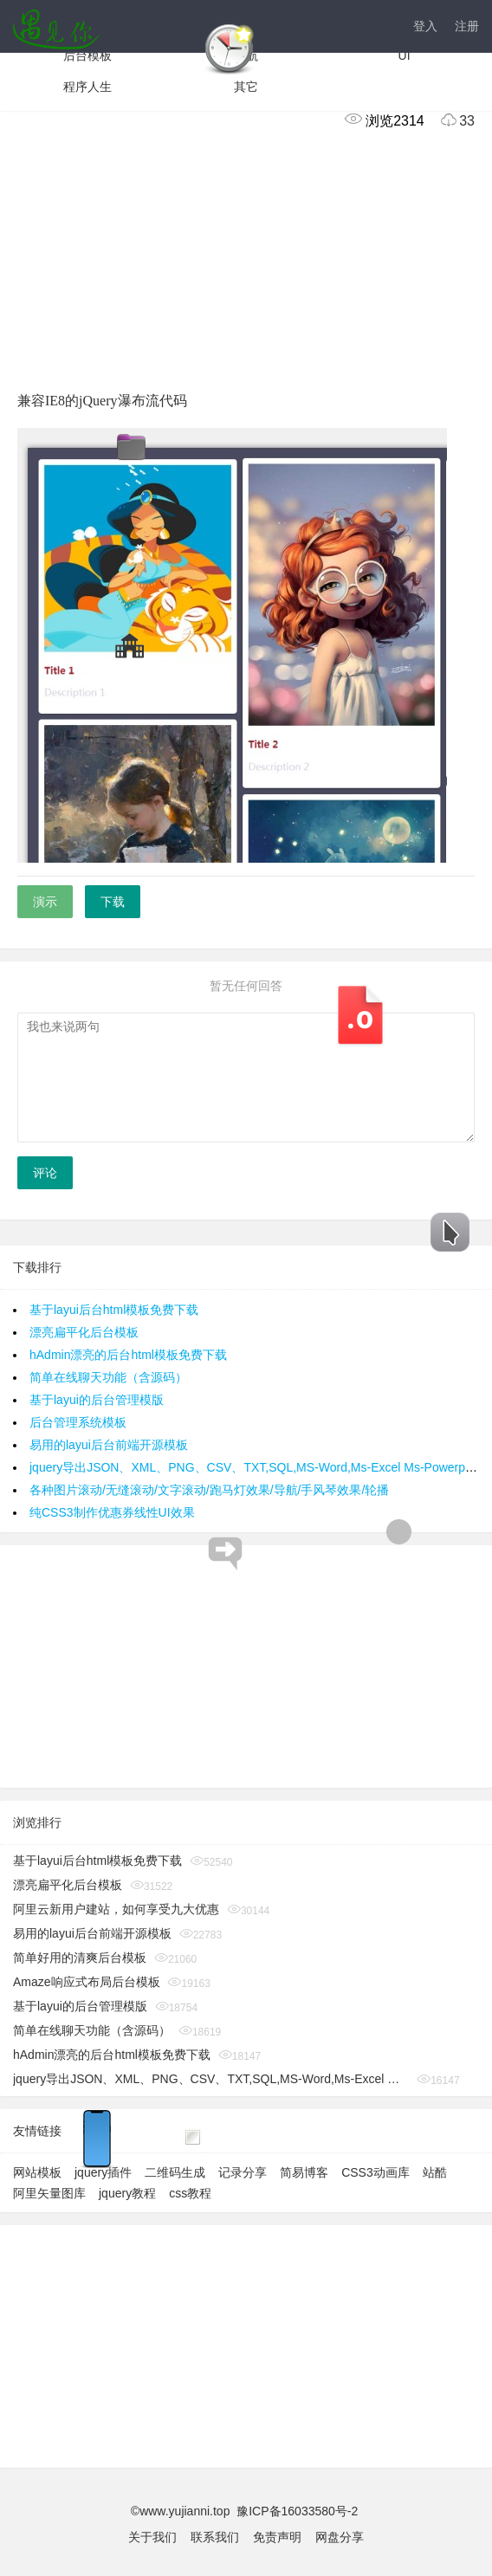 The height and width of the screenshot is (2576, 492). What do you see at coordinates (360, 1016) in the screenshot?
I see `object file type indicator` at bounding box center [360, 1016].